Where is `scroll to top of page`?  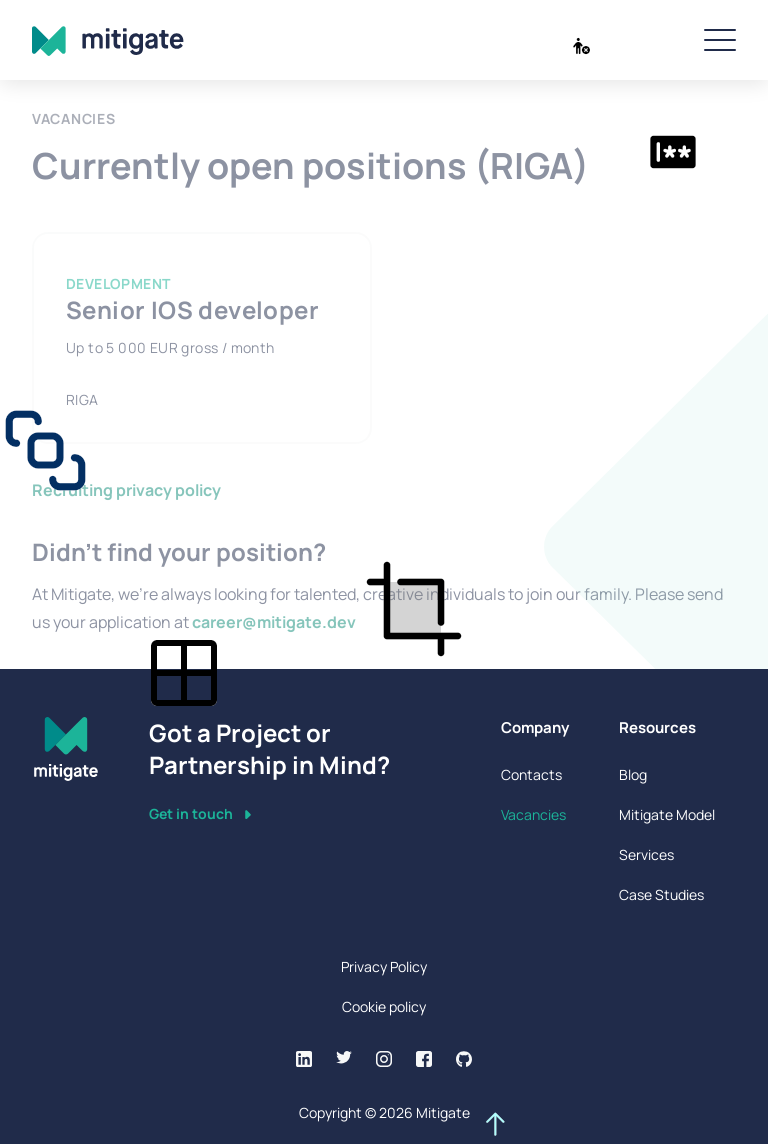
scroll to top of page is located at coordinates (495, 1124).